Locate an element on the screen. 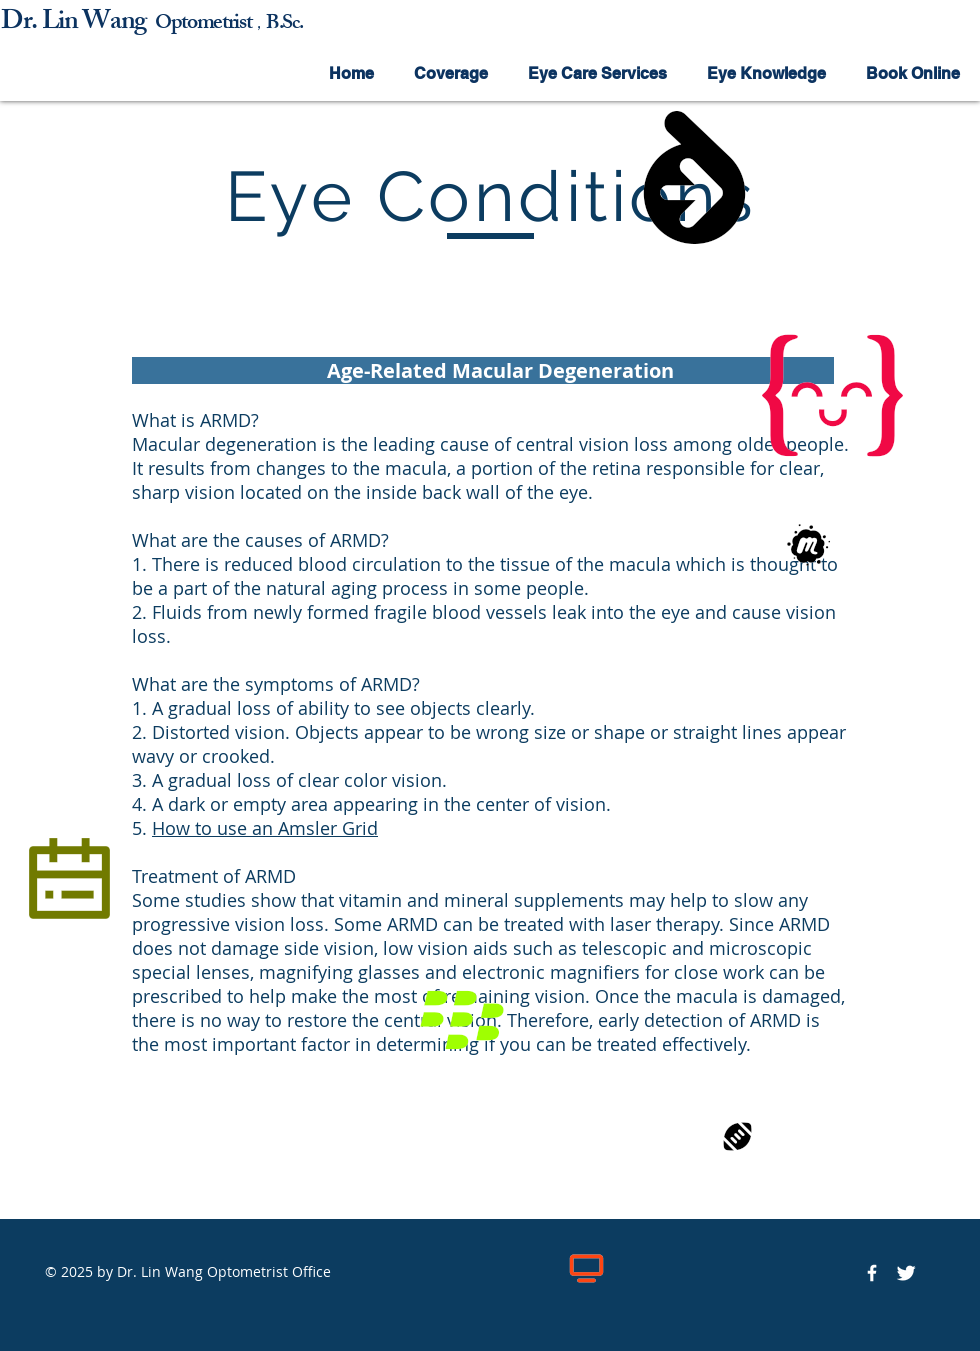 Image resolution: width=980 pixels, height=1351 pixels. access football or american sports content is located at coordinates (737, 1136).